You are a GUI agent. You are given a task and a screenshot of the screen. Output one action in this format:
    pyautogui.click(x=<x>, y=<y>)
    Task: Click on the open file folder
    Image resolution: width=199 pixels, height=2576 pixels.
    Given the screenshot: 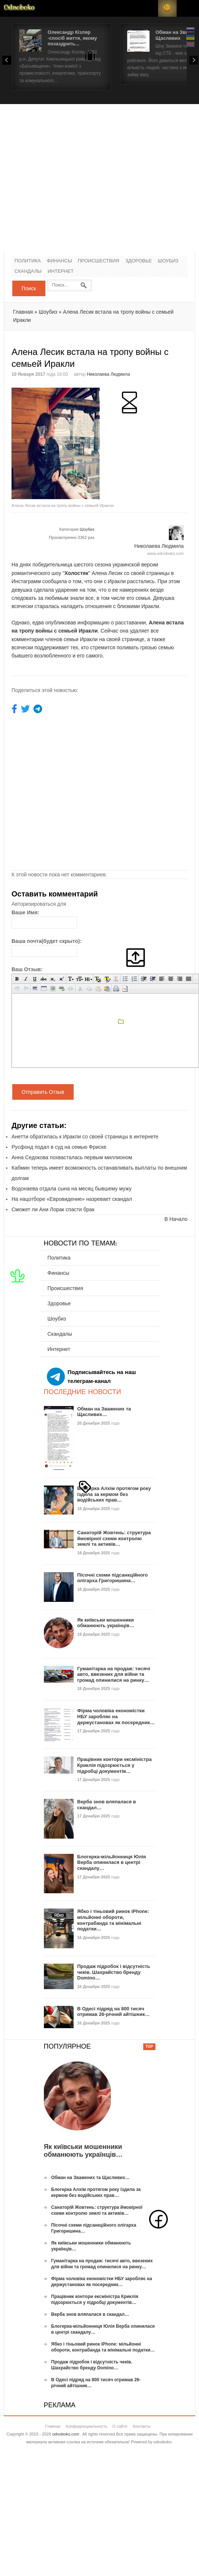 What is the action you would take?
    pyautogui.click(x=121, y=1021)
    